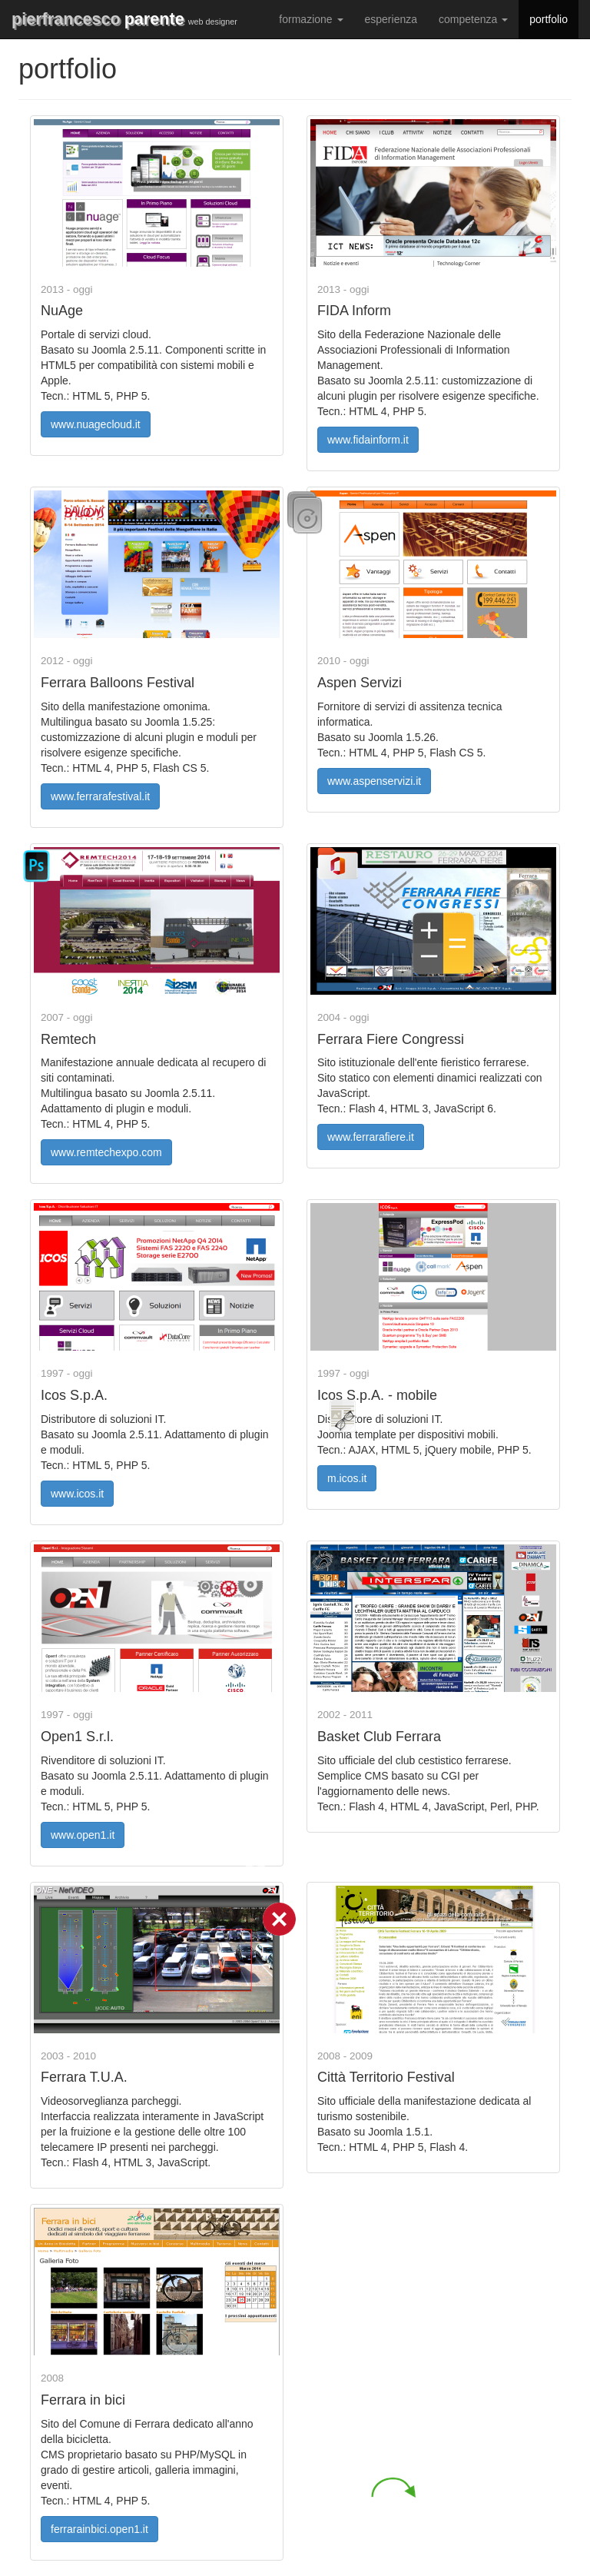 This screenshot has width=590, height=2576. Describe the element at coordinates (393, 2487) in the screenshot. I see `redo the last undone action` at that location.